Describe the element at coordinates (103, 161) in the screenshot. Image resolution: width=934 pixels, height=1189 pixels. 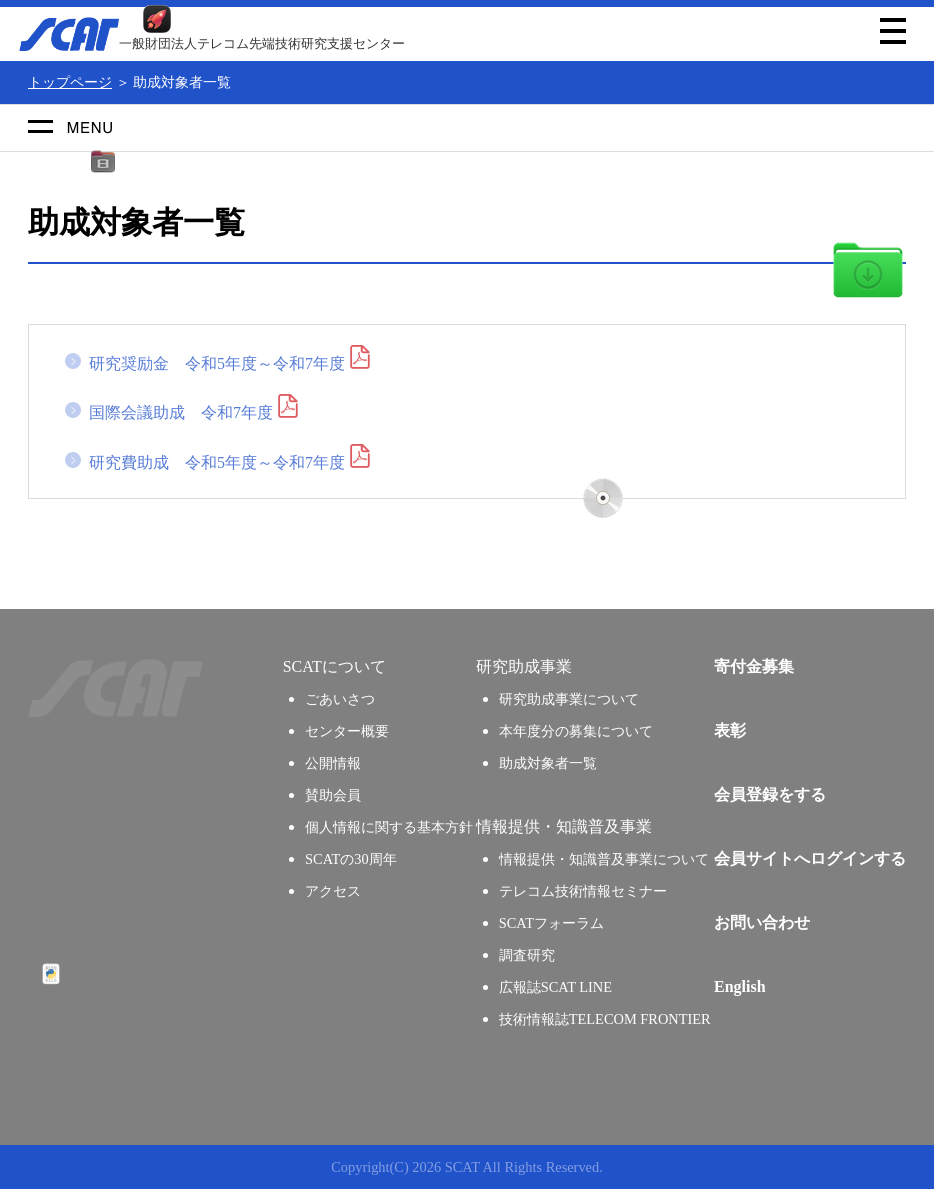
I see `open your videos folder` at that location.